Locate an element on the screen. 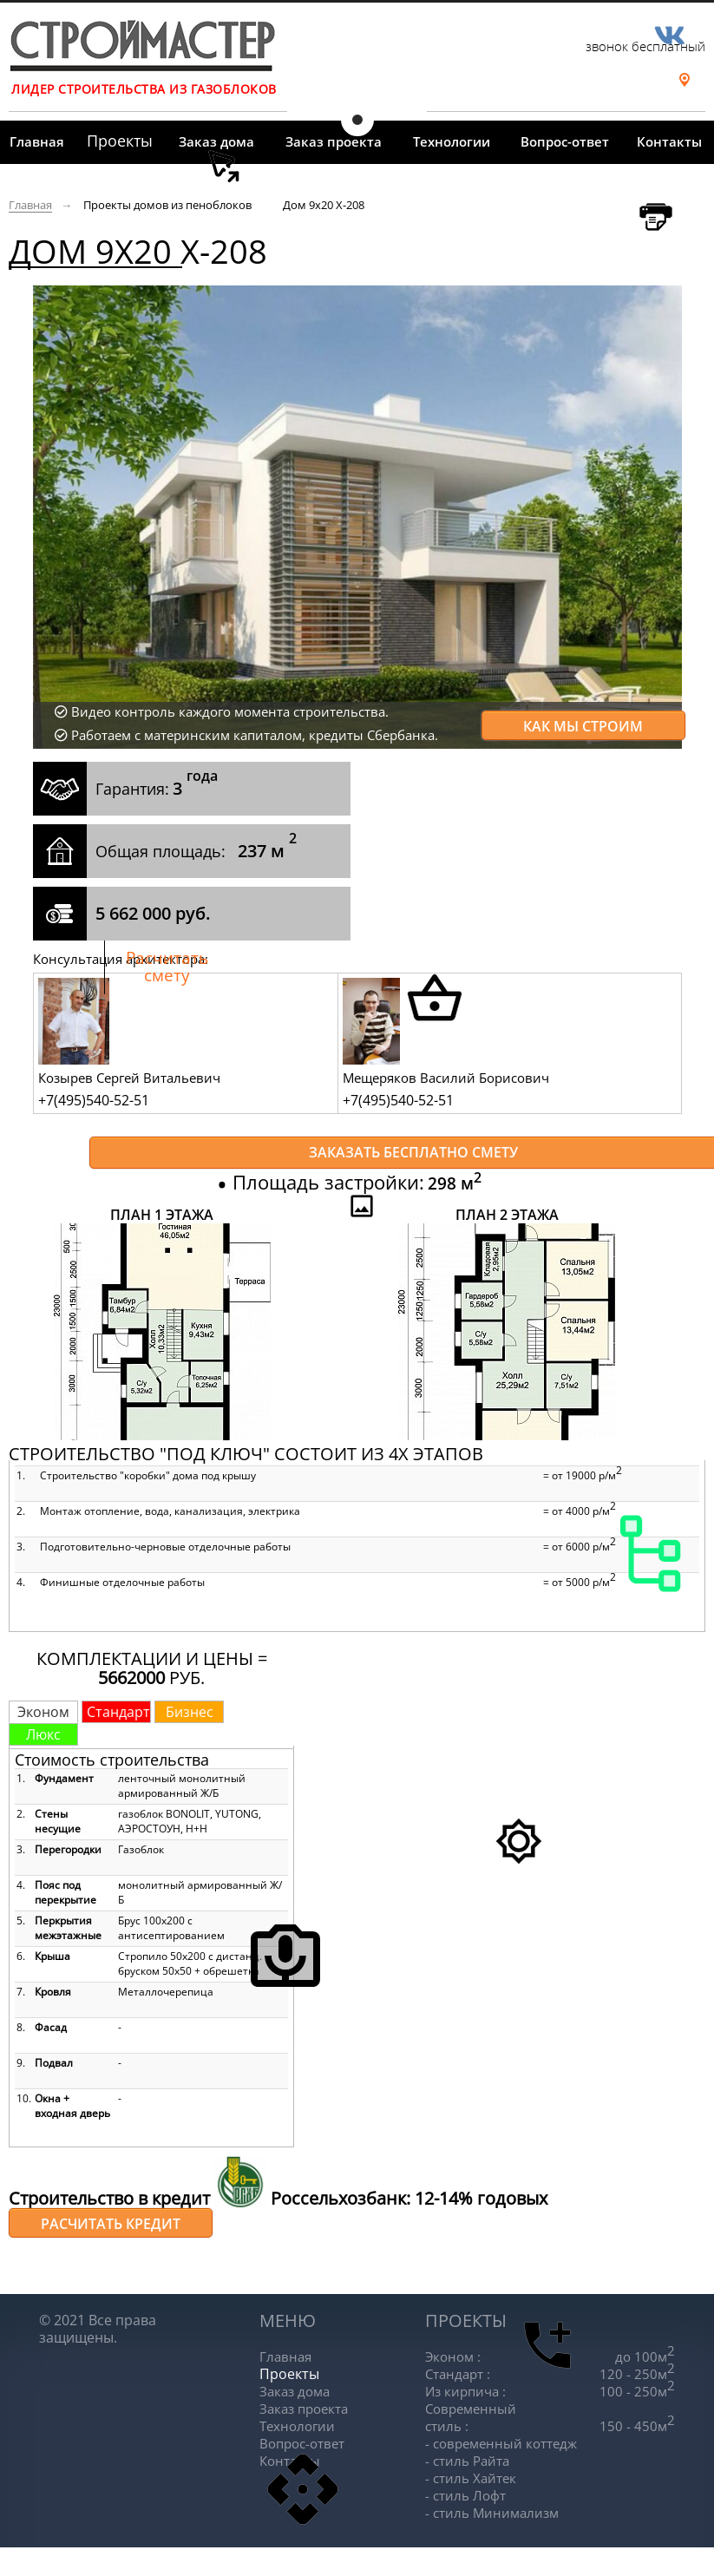 This screenshot has height=2576, width=714. add a new contact to your phone is located at coordinates (547, 2345).